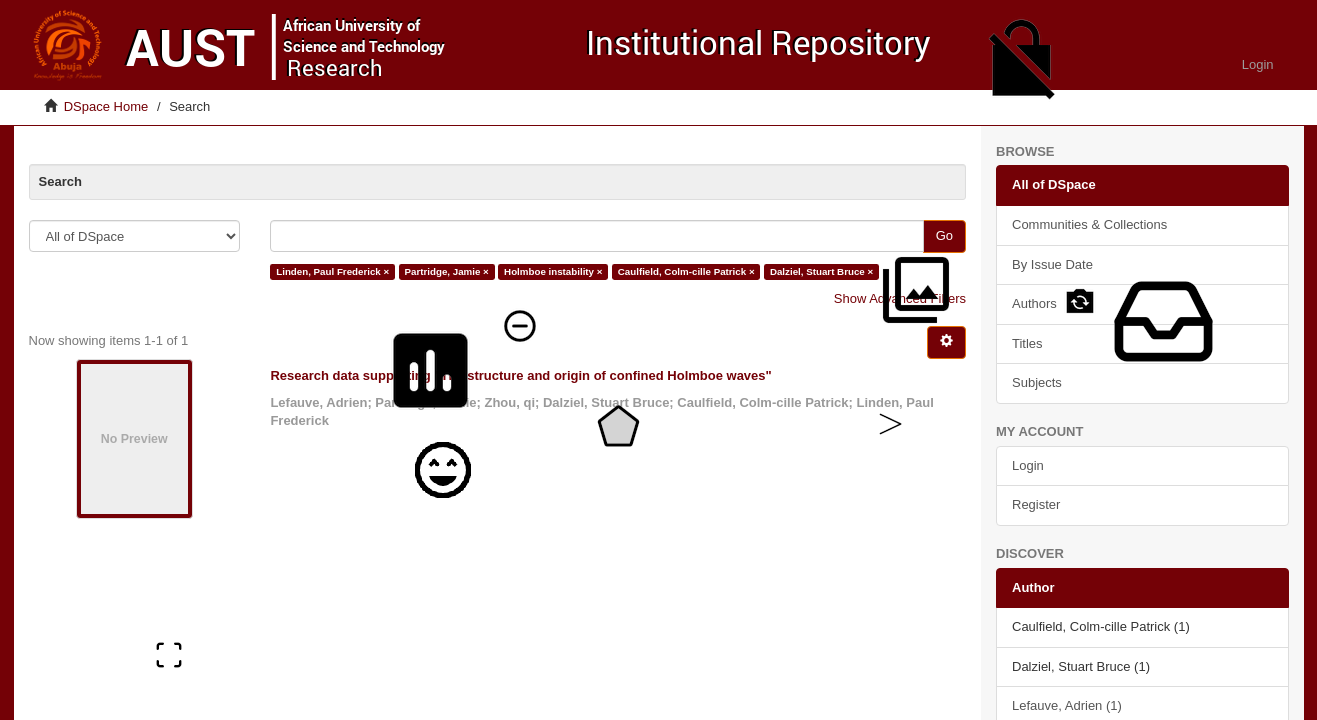 This screenshot has height=720, width=1317. What do you see at coordinates (1163, 321) in the screenshot?
I see `view your inbox messages` at bounding box center [1163, 321].